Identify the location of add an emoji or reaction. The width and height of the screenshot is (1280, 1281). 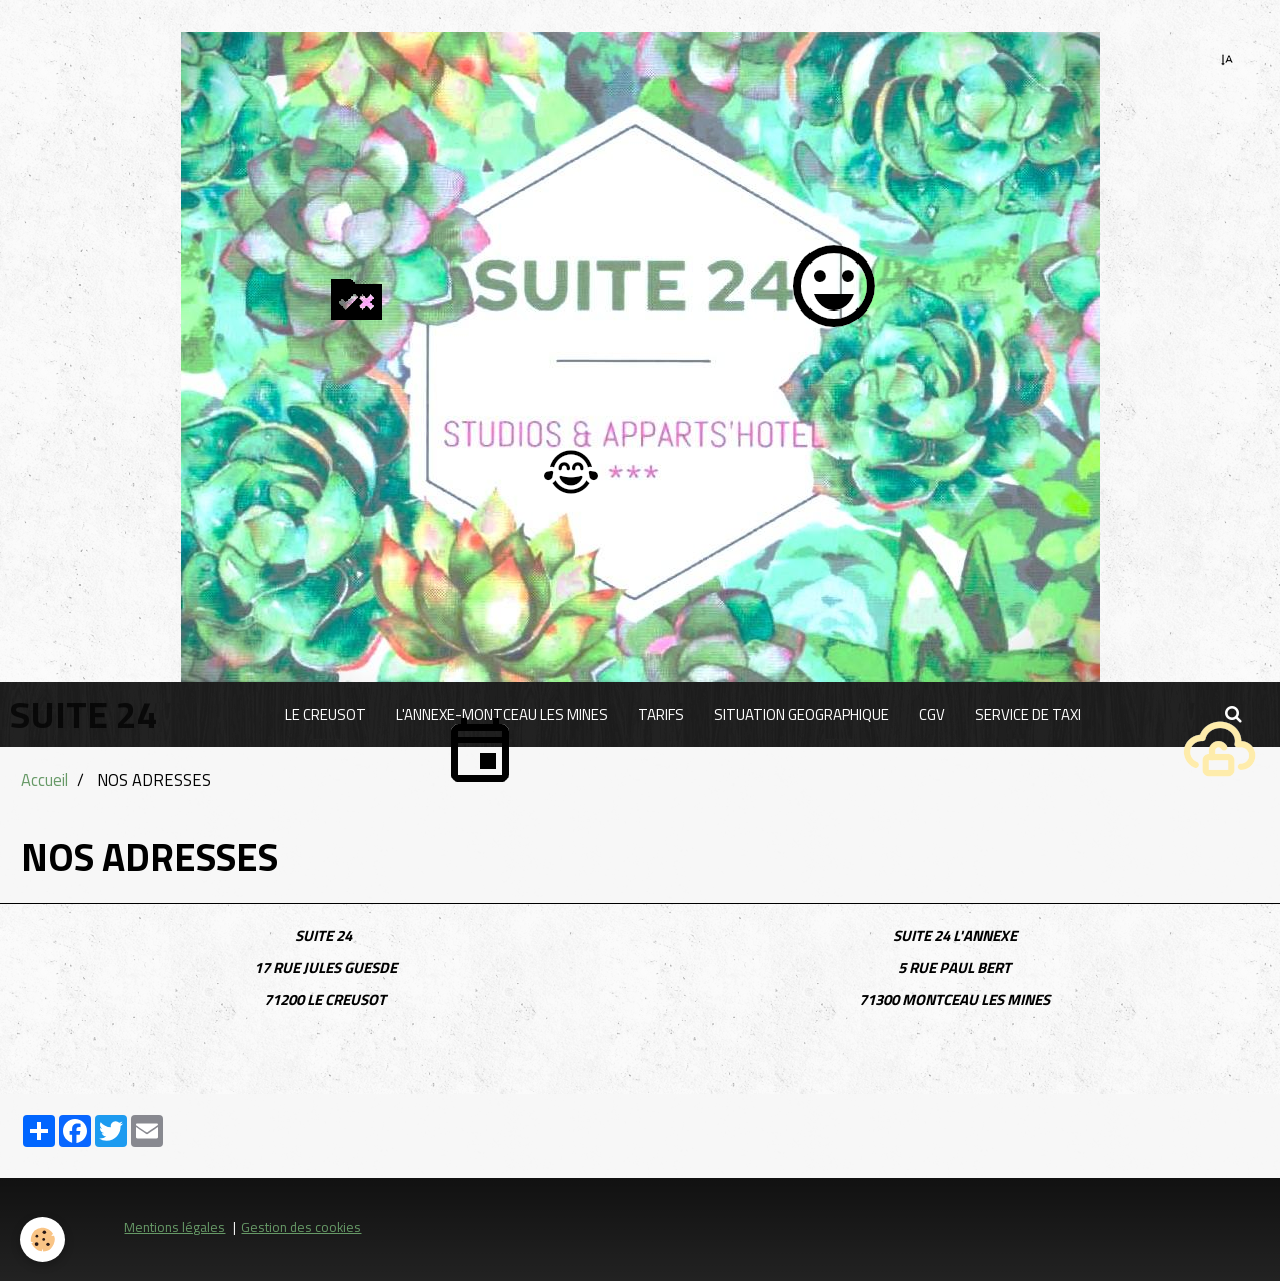
(834, 286).